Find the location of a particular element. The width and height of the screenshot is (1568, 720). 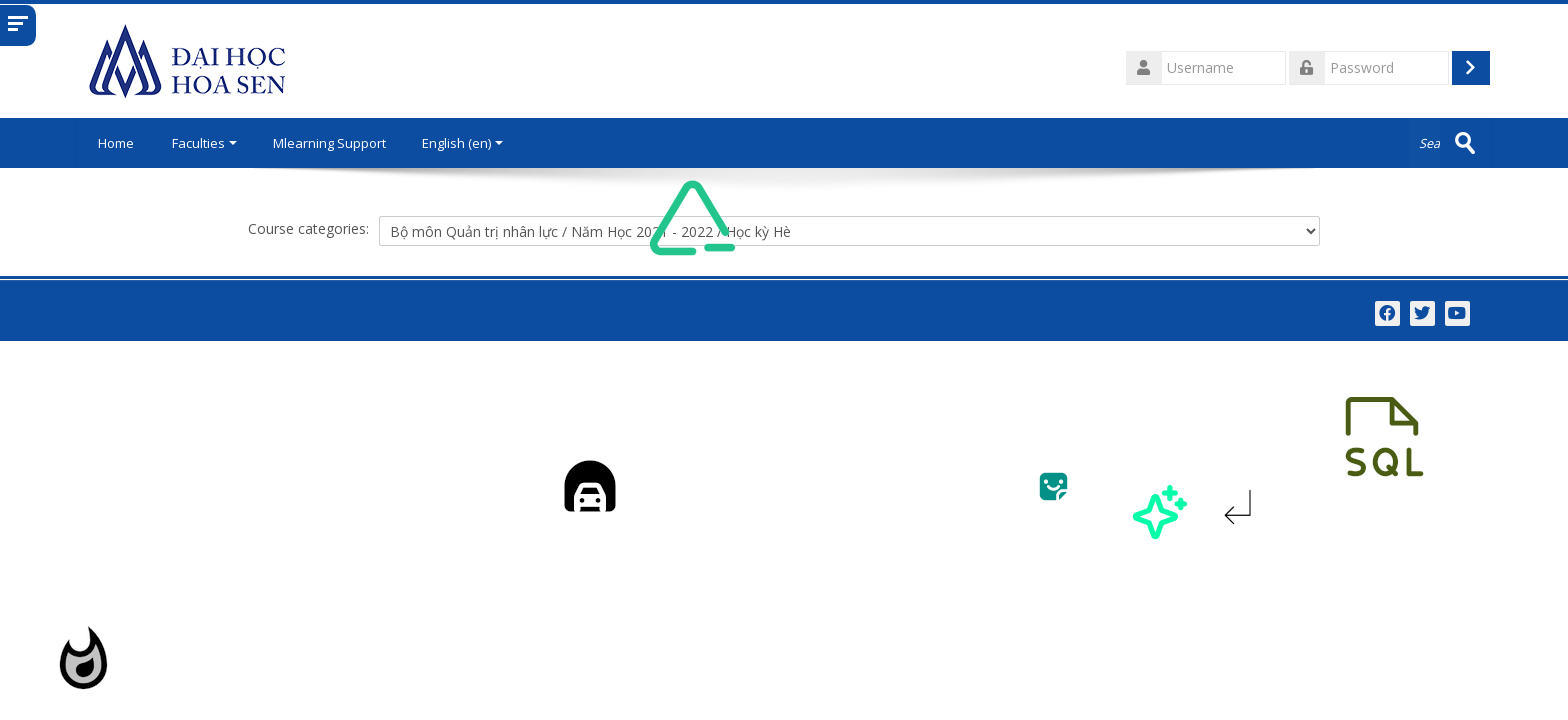

go back to previous line or section is located at coordinates (1239, 507).